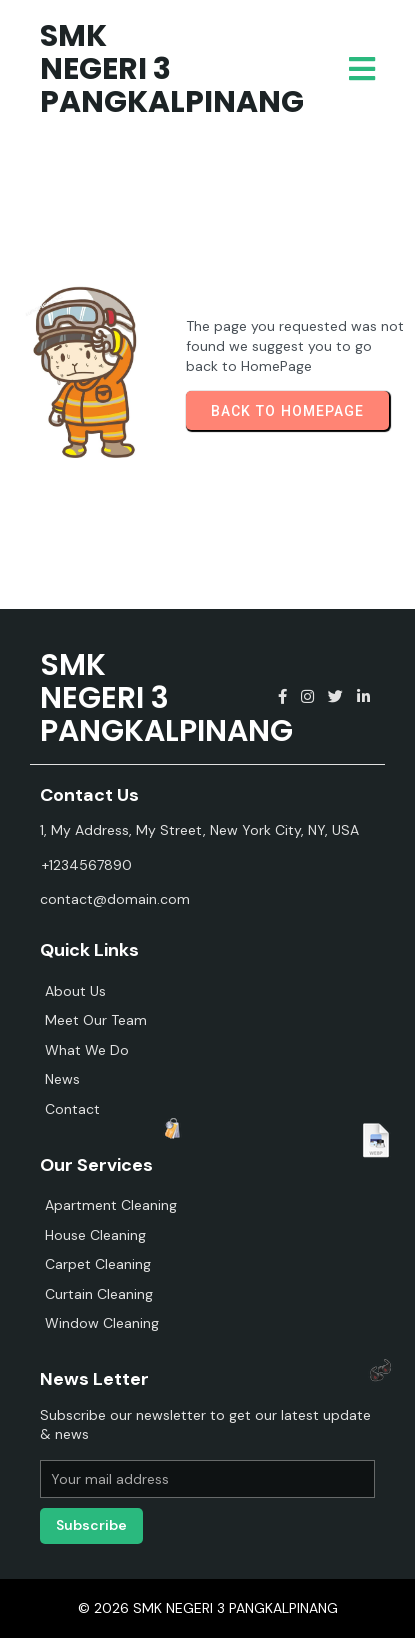 Image resolution: width=415 pixels, height=1638 pixels. I want to click on manage single sign-on credentials and authentication, so click(172, 1128).